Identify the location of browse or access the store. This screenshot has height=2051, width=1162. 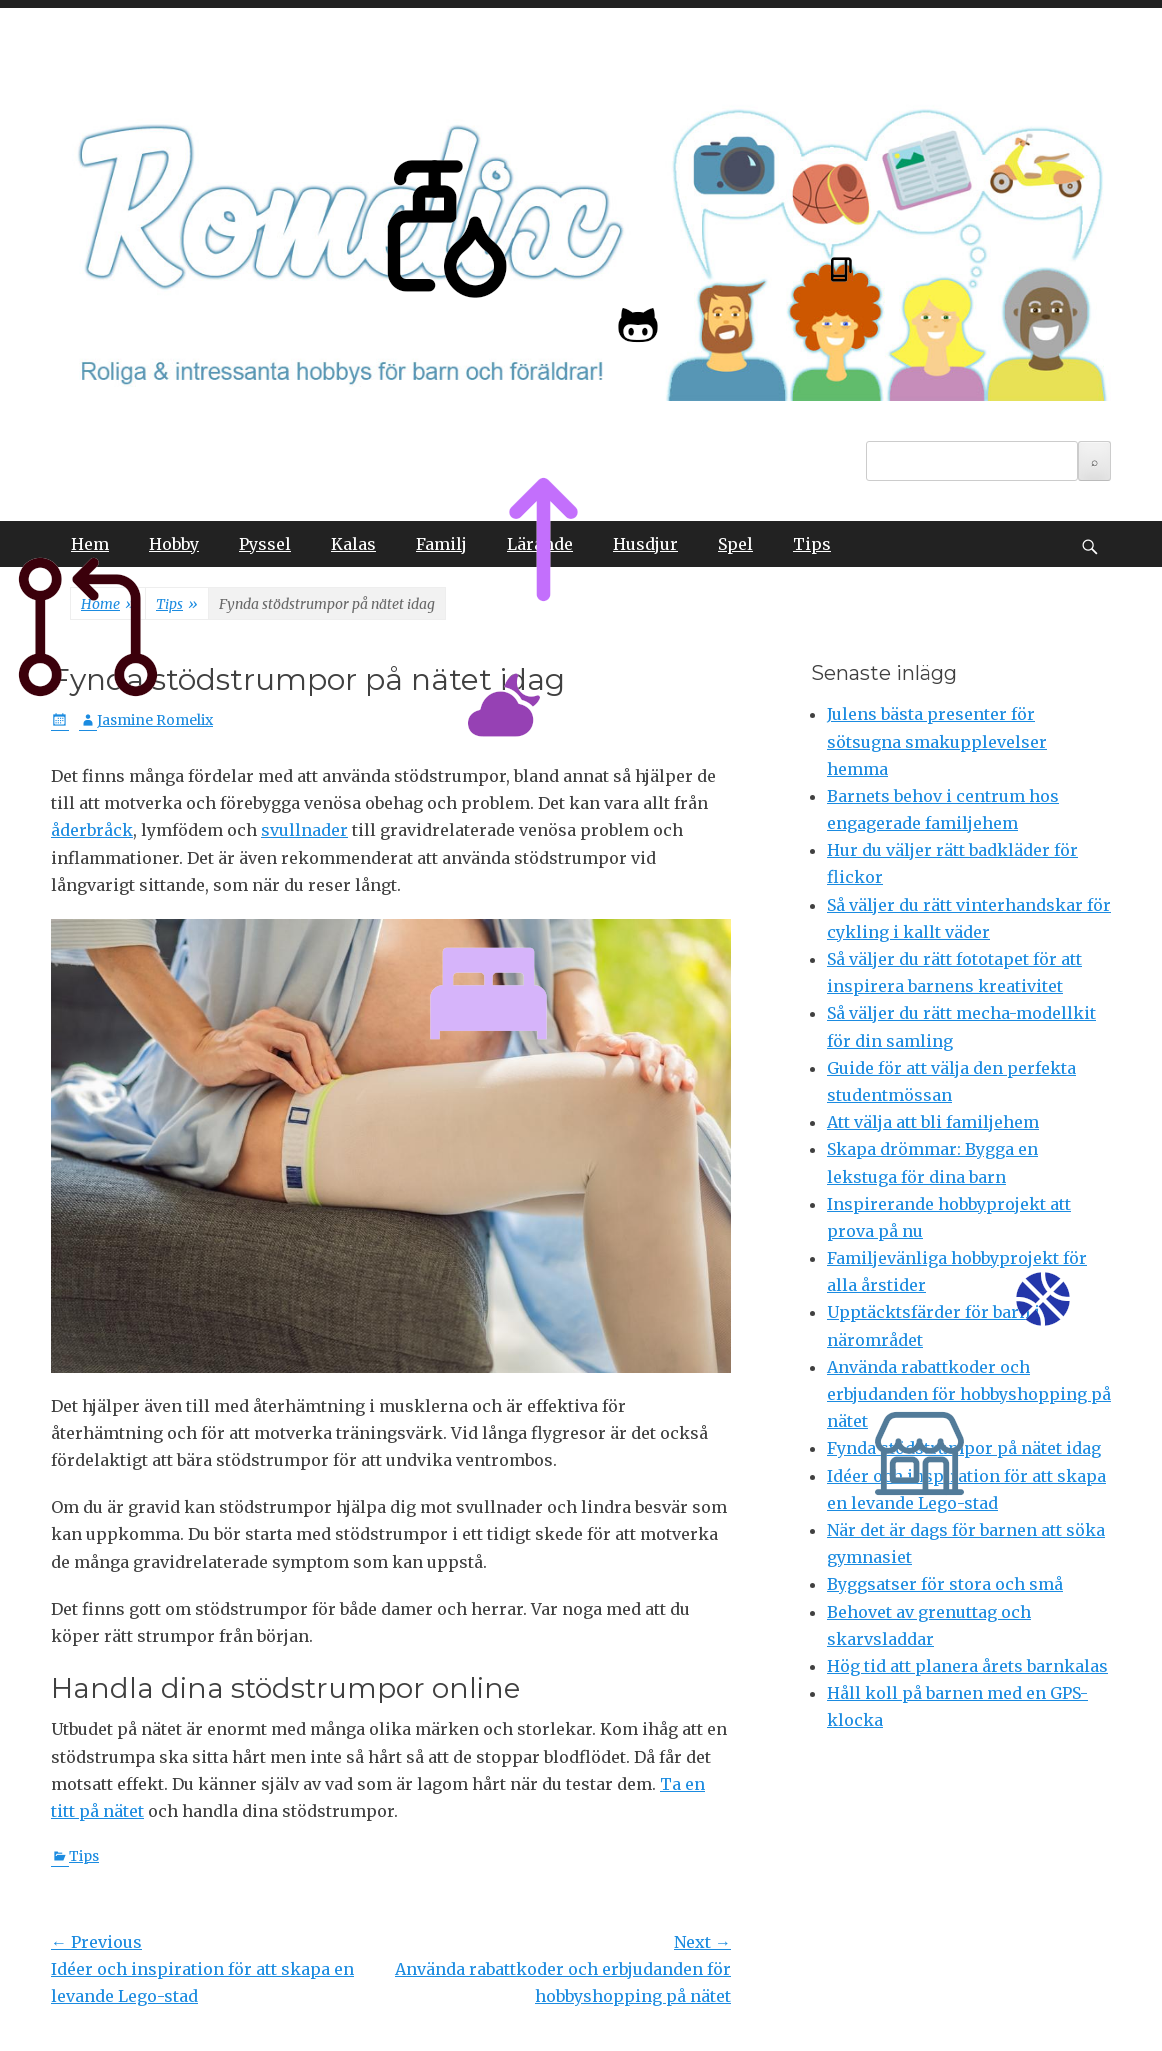
(919, 1453).